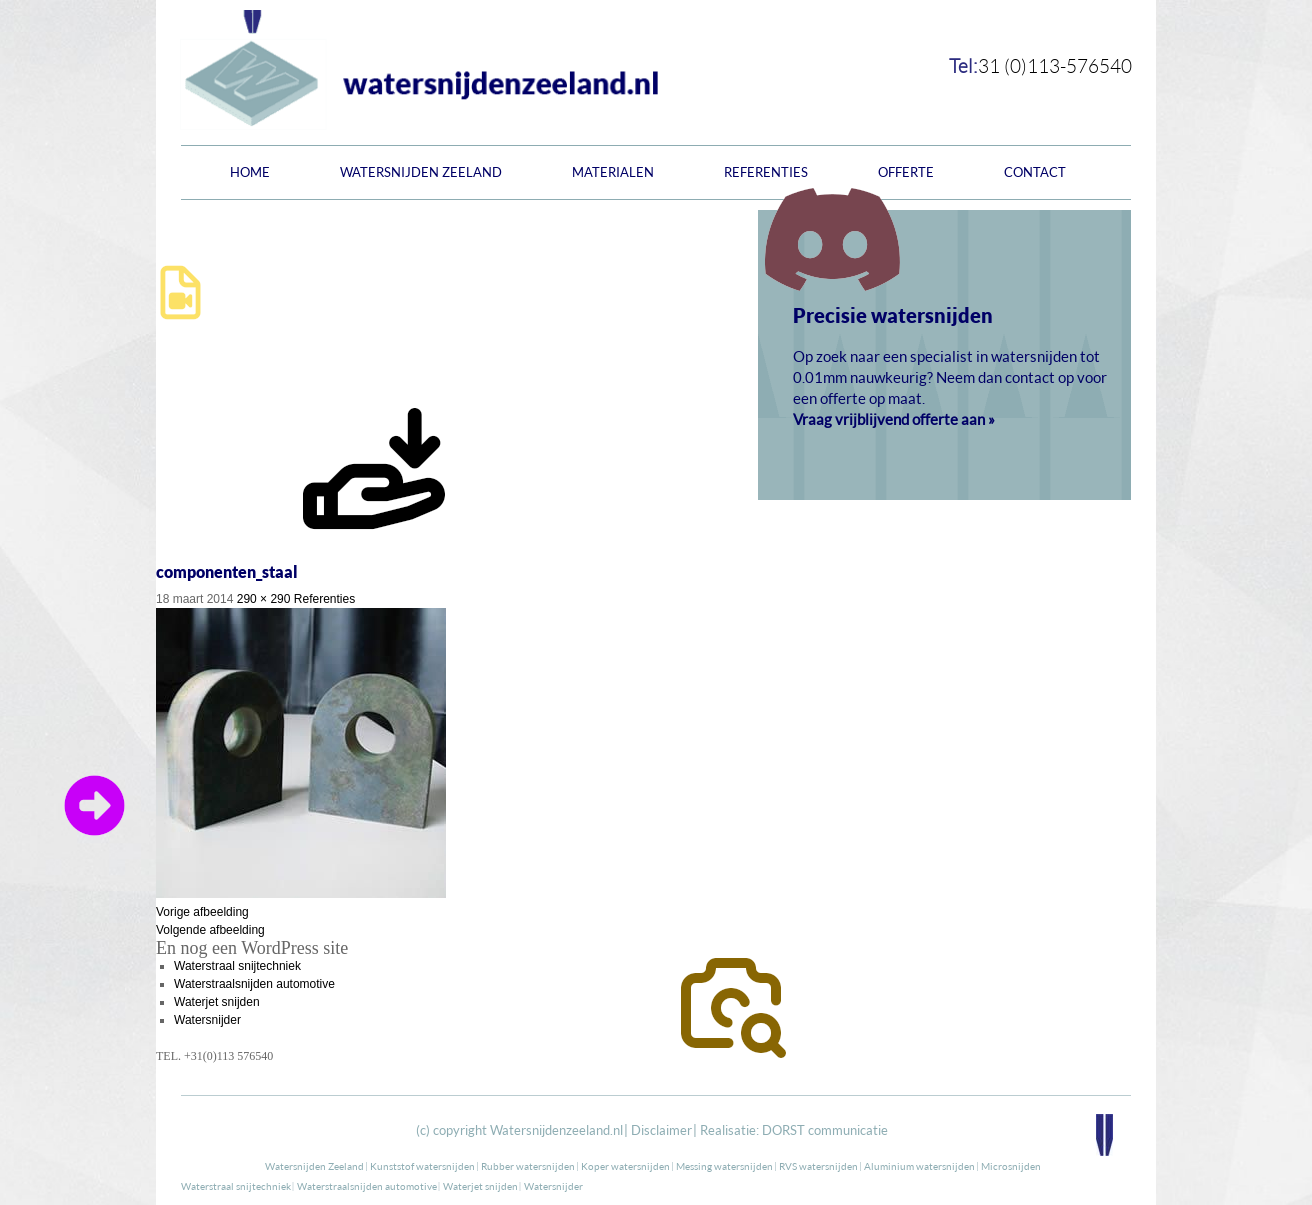  Describe the element at coordinates (377, 475) in the screenshot. I see `receive or accept an incoming item` at that location.